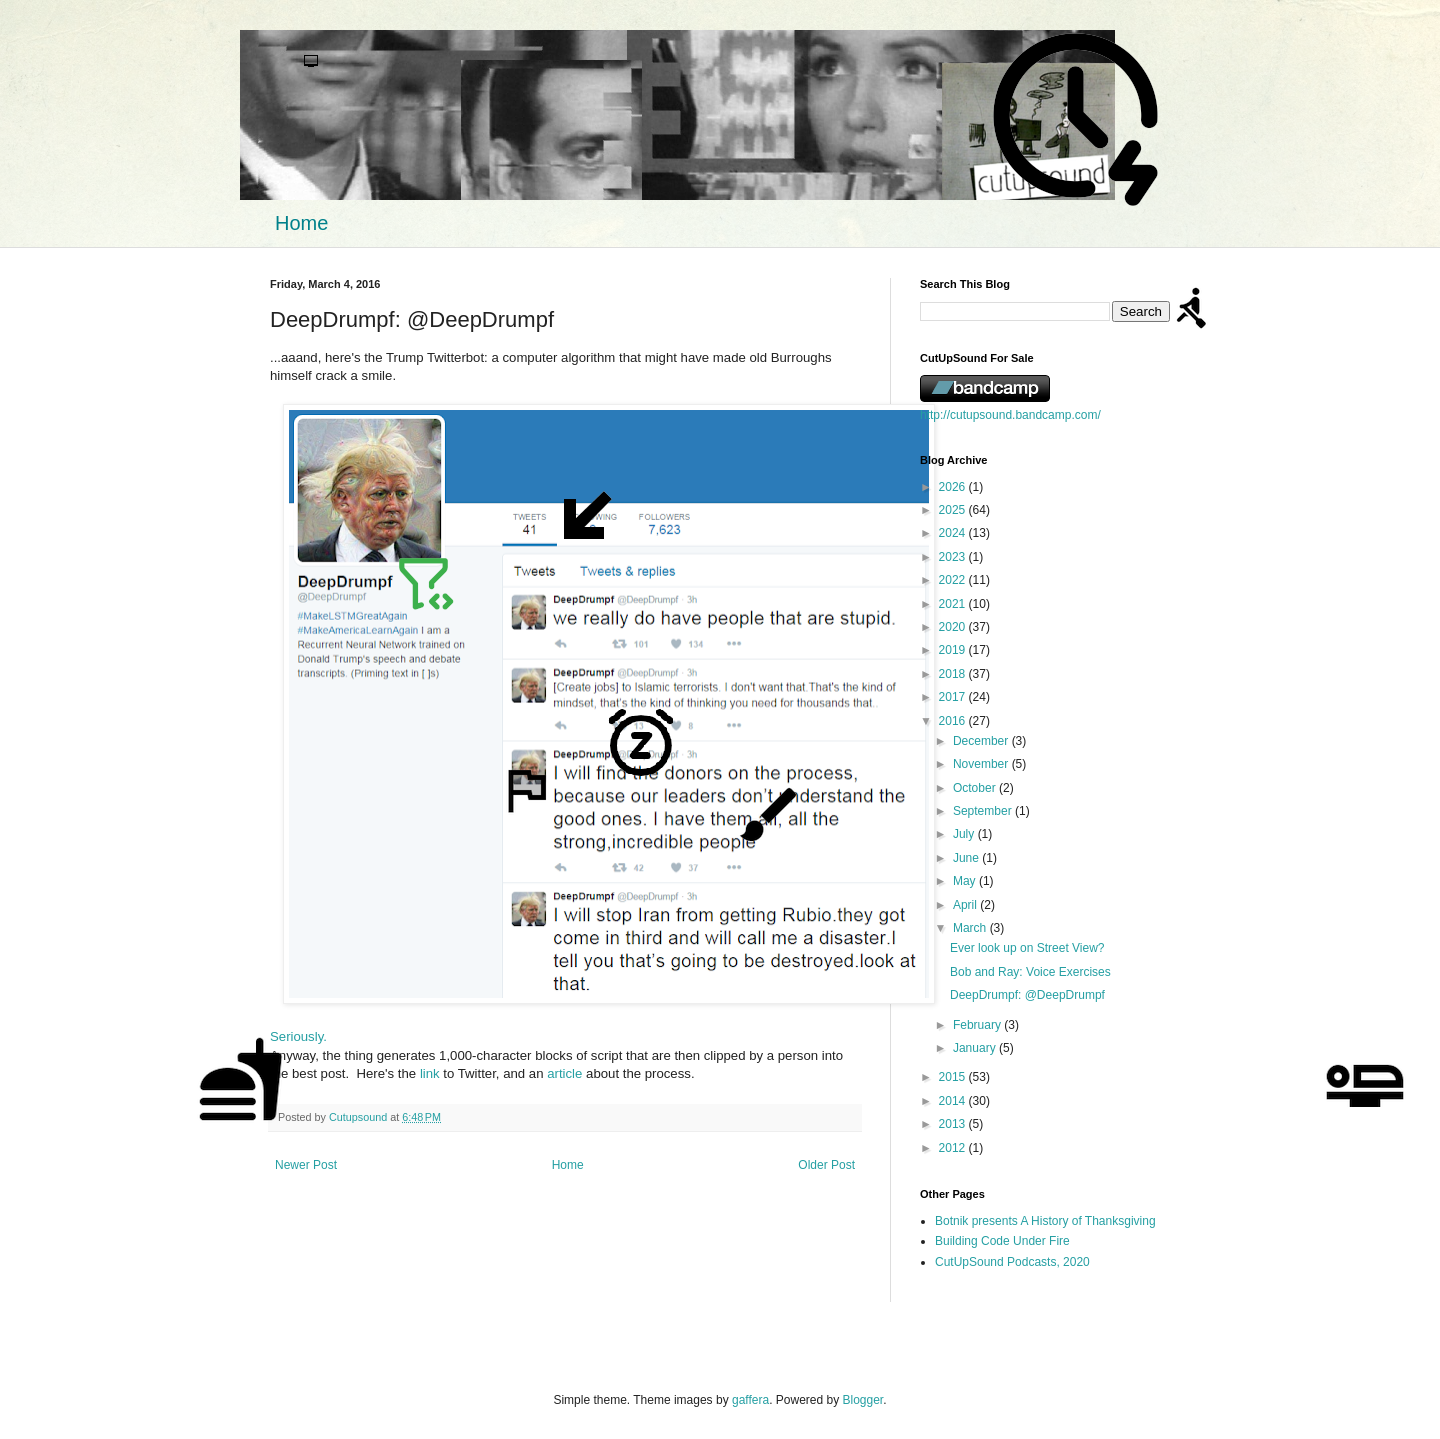 The height and width of the screenshot is (1439, 1440). What do you see at coordinates (1365, 1084) in the screenshot?
I see `select flat bed seat option for flight` at bounding box center [1365, 1084].